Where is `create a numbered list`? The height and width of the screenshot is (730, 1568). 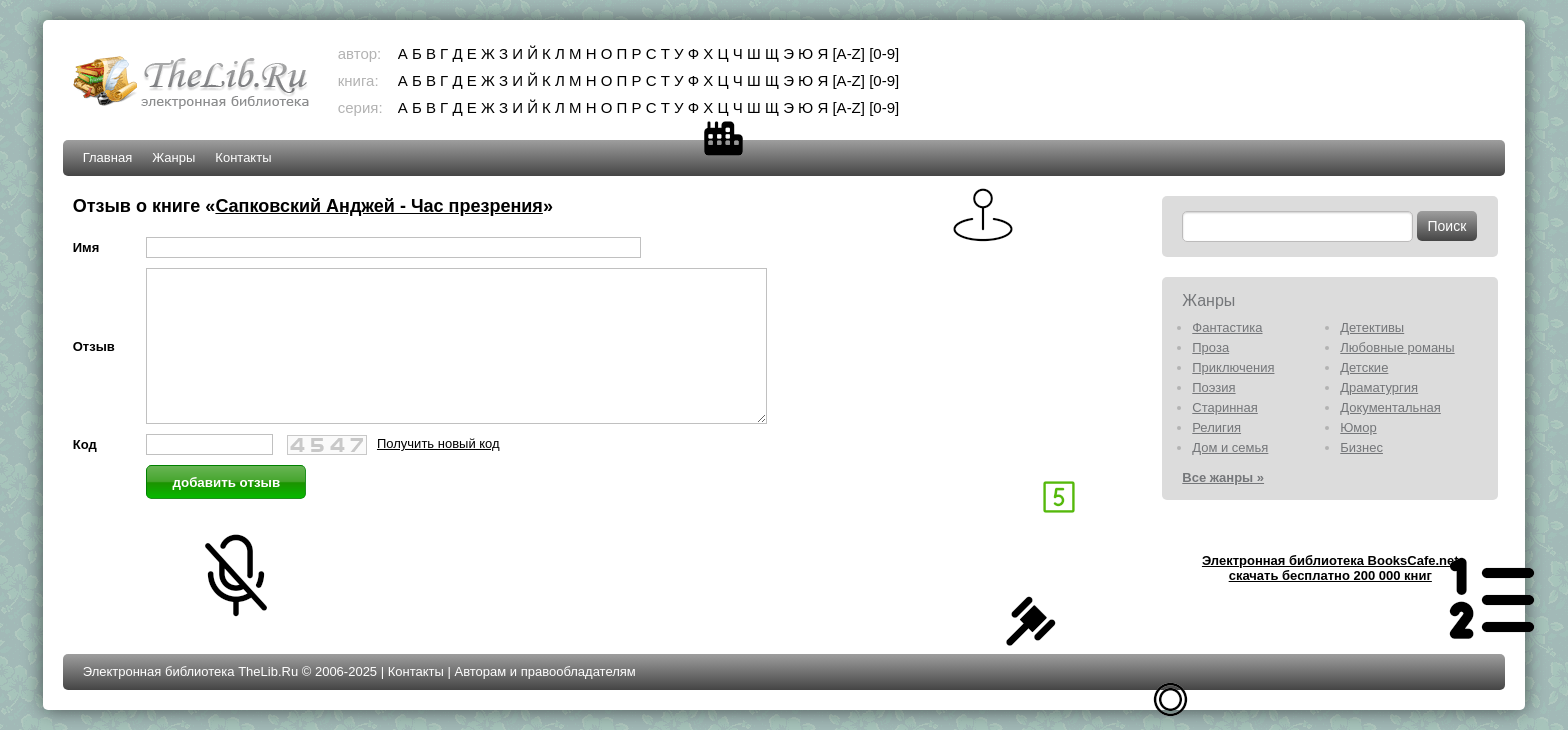 create a numbered list is located at coordinates (1492, 600).